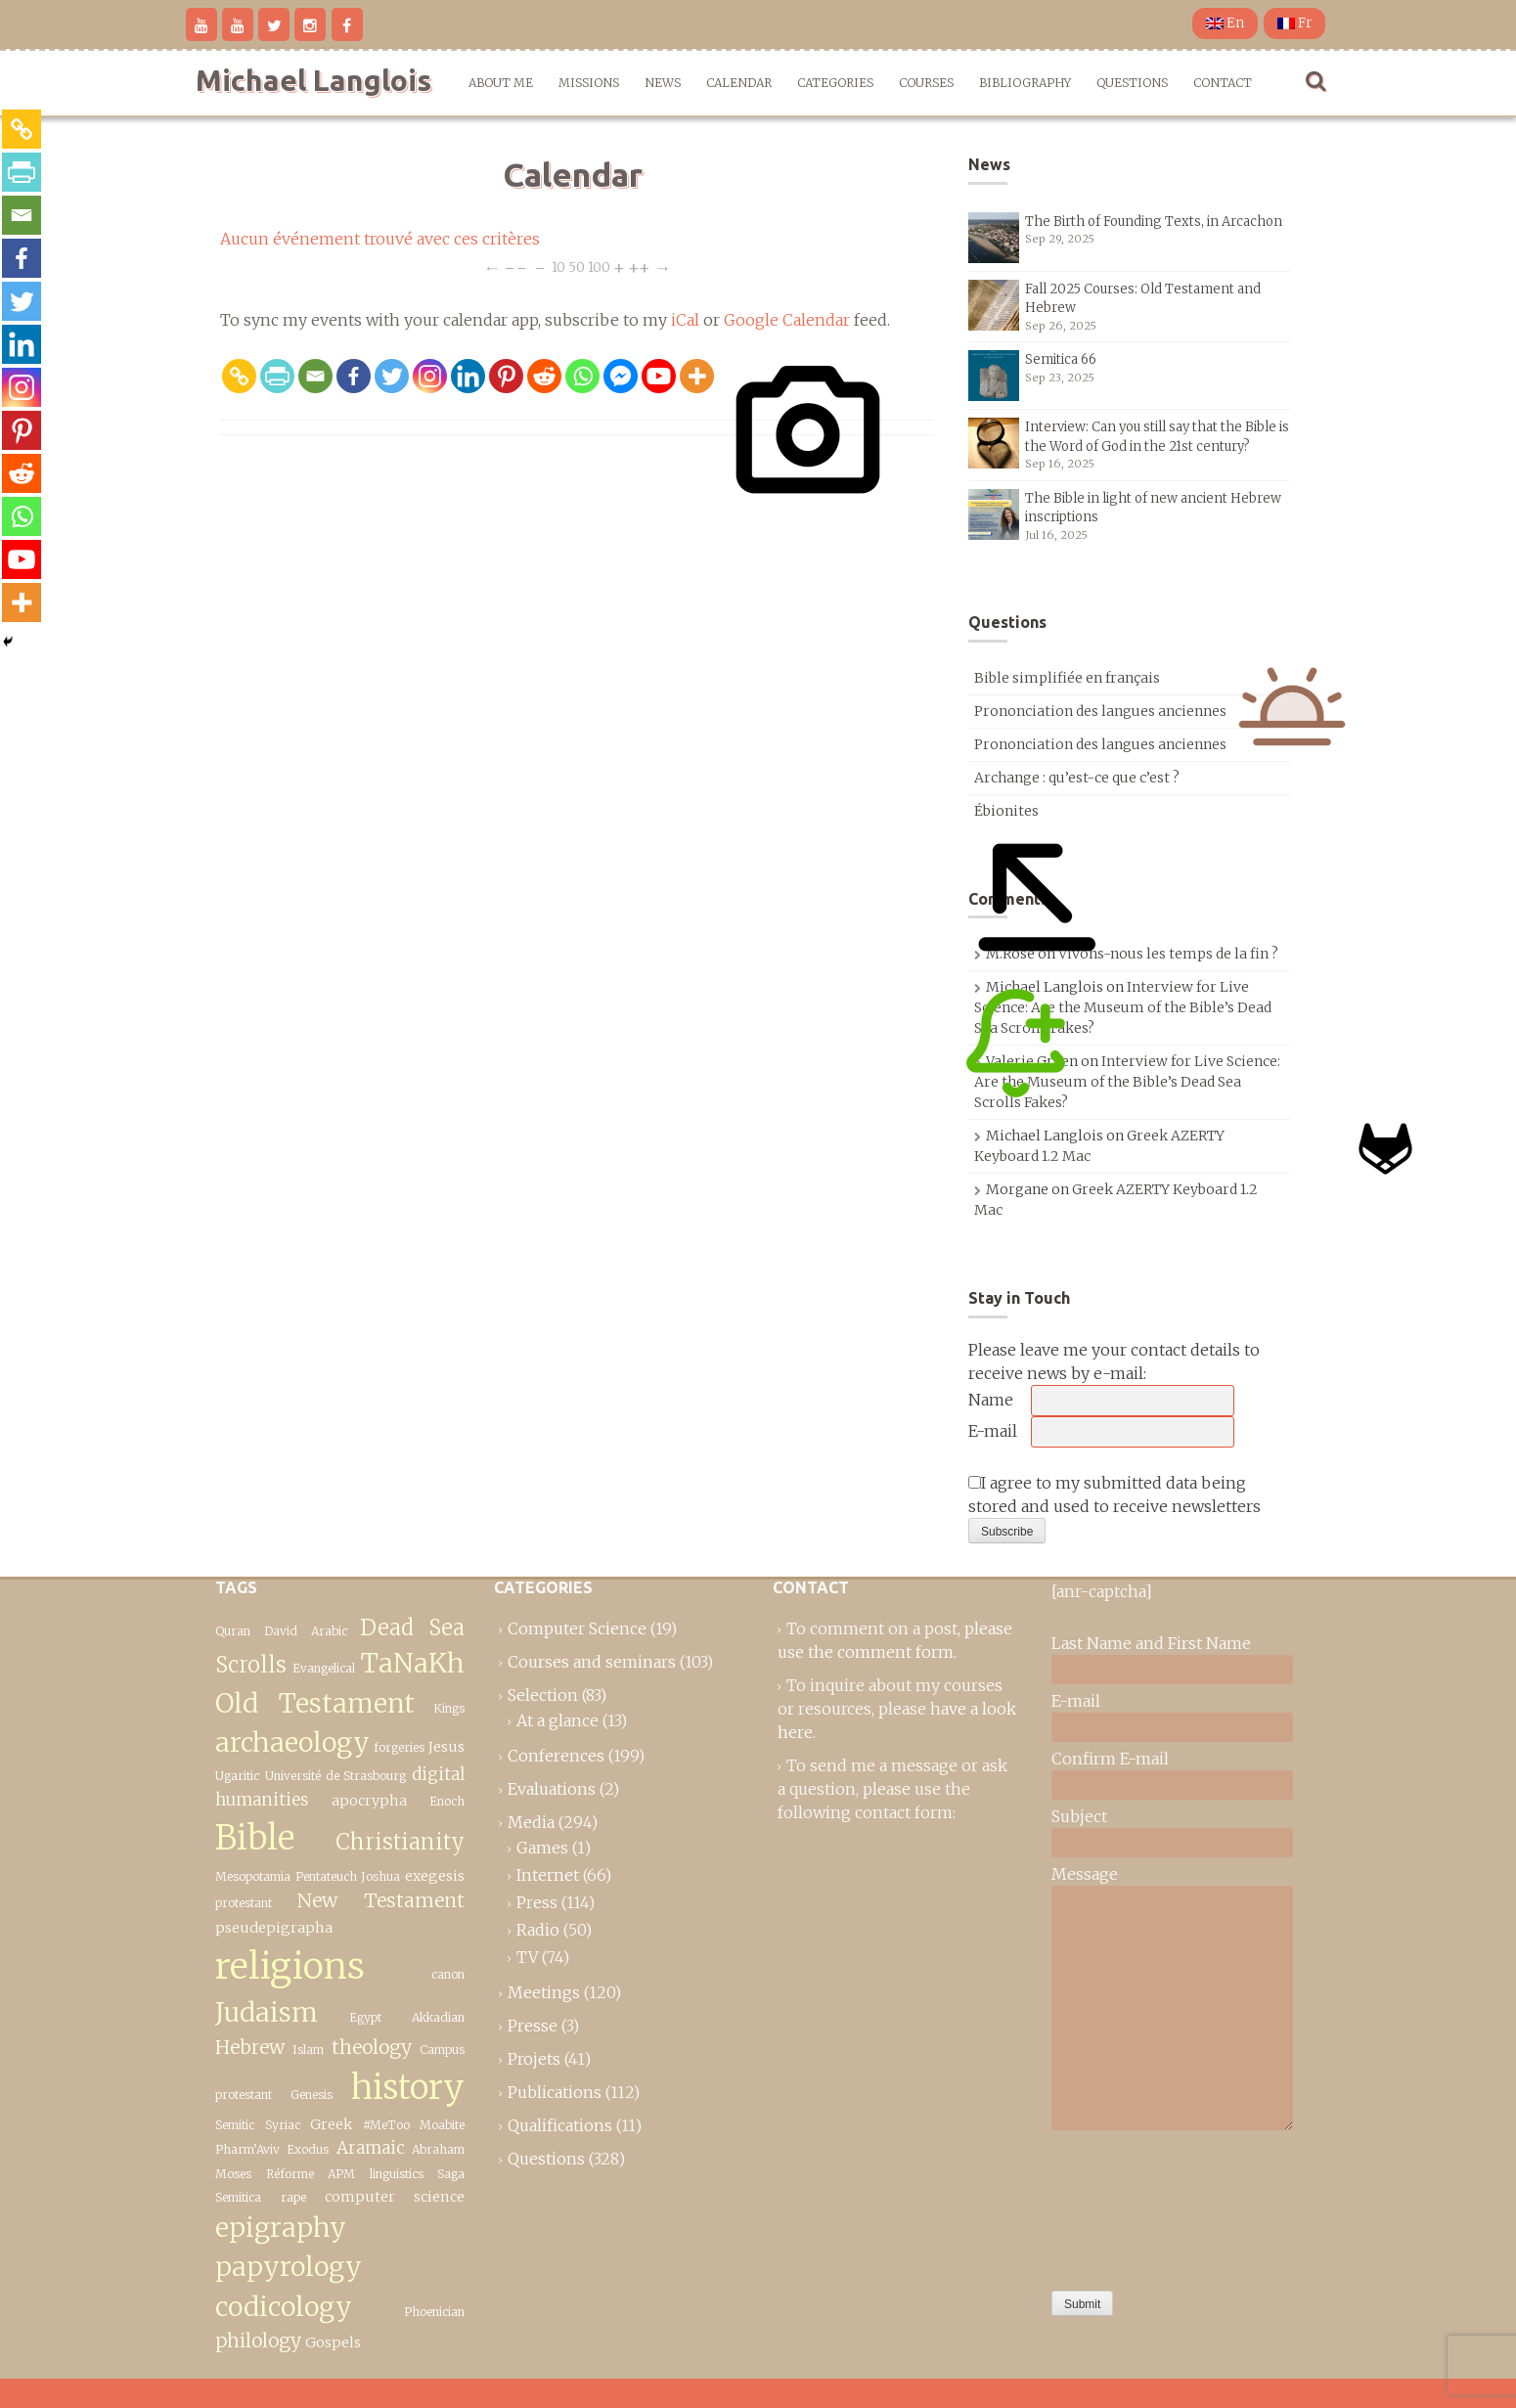 This screenshot has width=1516, height=2408. What do you see at coordinates (1015, 1043) in the screenshot?
I see `add a new notification or alert` at bounding box center [1015, 1043].